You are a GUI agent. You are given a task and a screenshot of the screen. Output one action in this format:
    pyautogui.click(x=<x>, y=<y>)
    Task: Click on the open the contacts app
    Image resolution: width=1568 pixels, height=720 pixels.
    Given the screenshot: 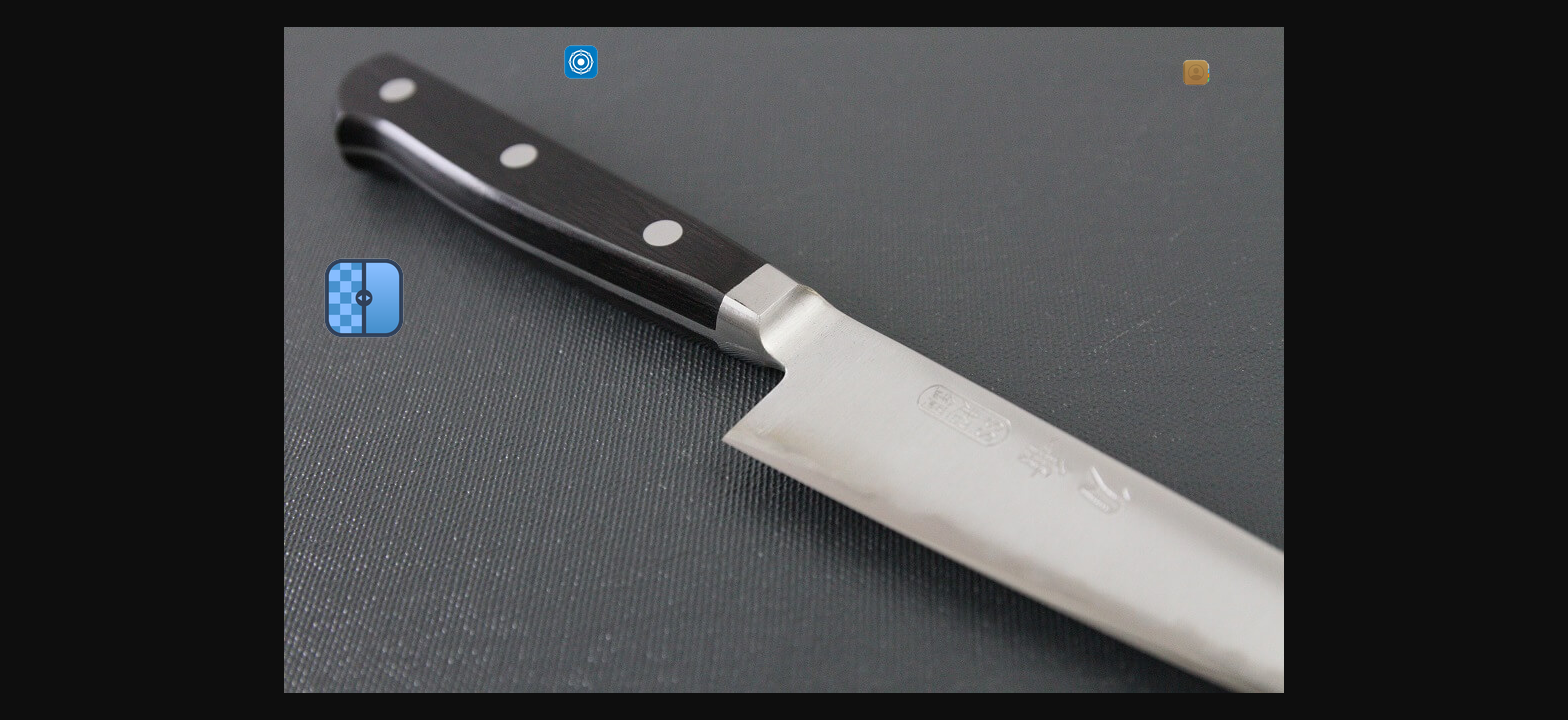 What is the action you would take?
    pyautogui.click(x=1195, y=72)
    